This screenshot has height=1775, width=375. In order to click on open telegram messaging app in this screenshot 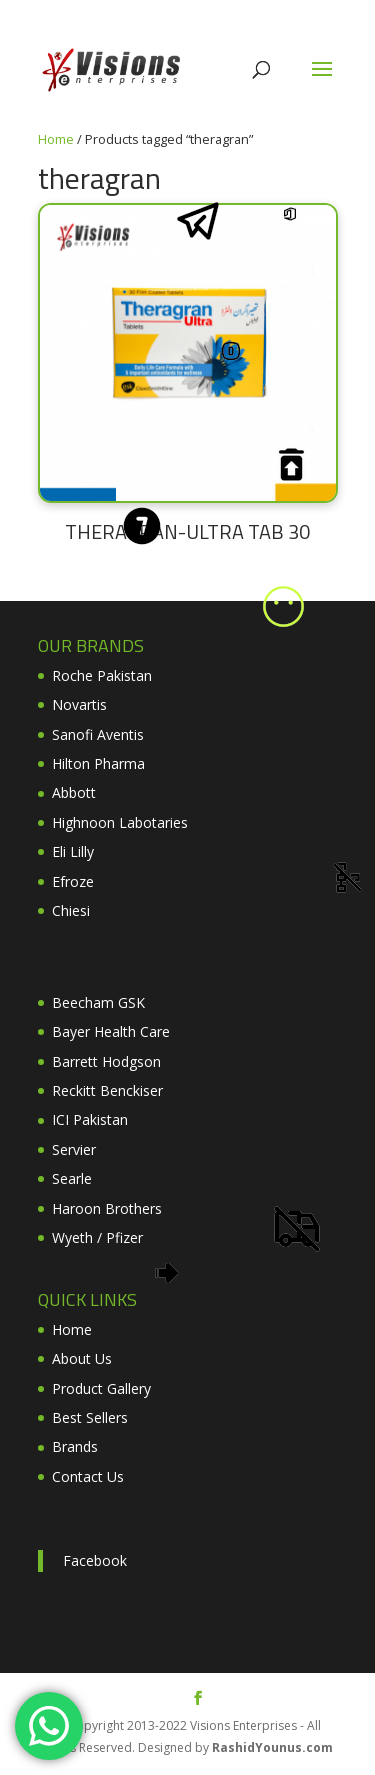, I will do `click(198, 221)`.